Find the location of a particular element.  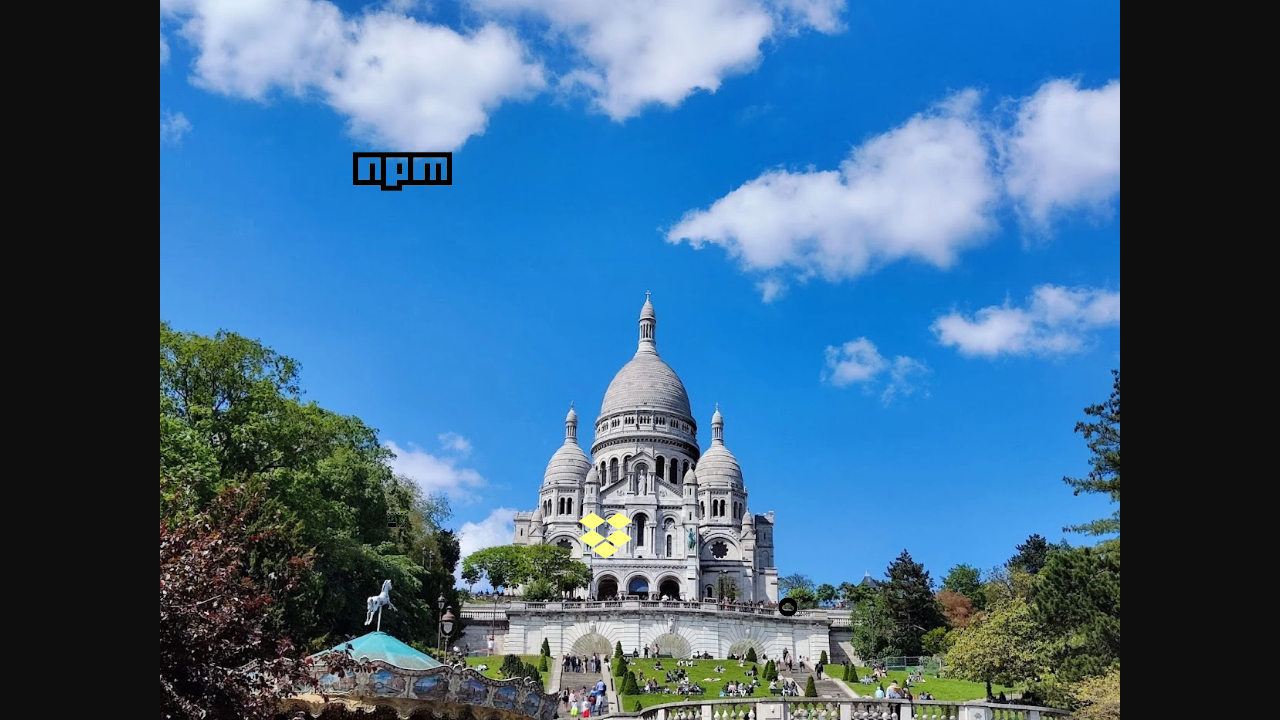

resize image to smaller dimensions is located at coordinates (397, 520).